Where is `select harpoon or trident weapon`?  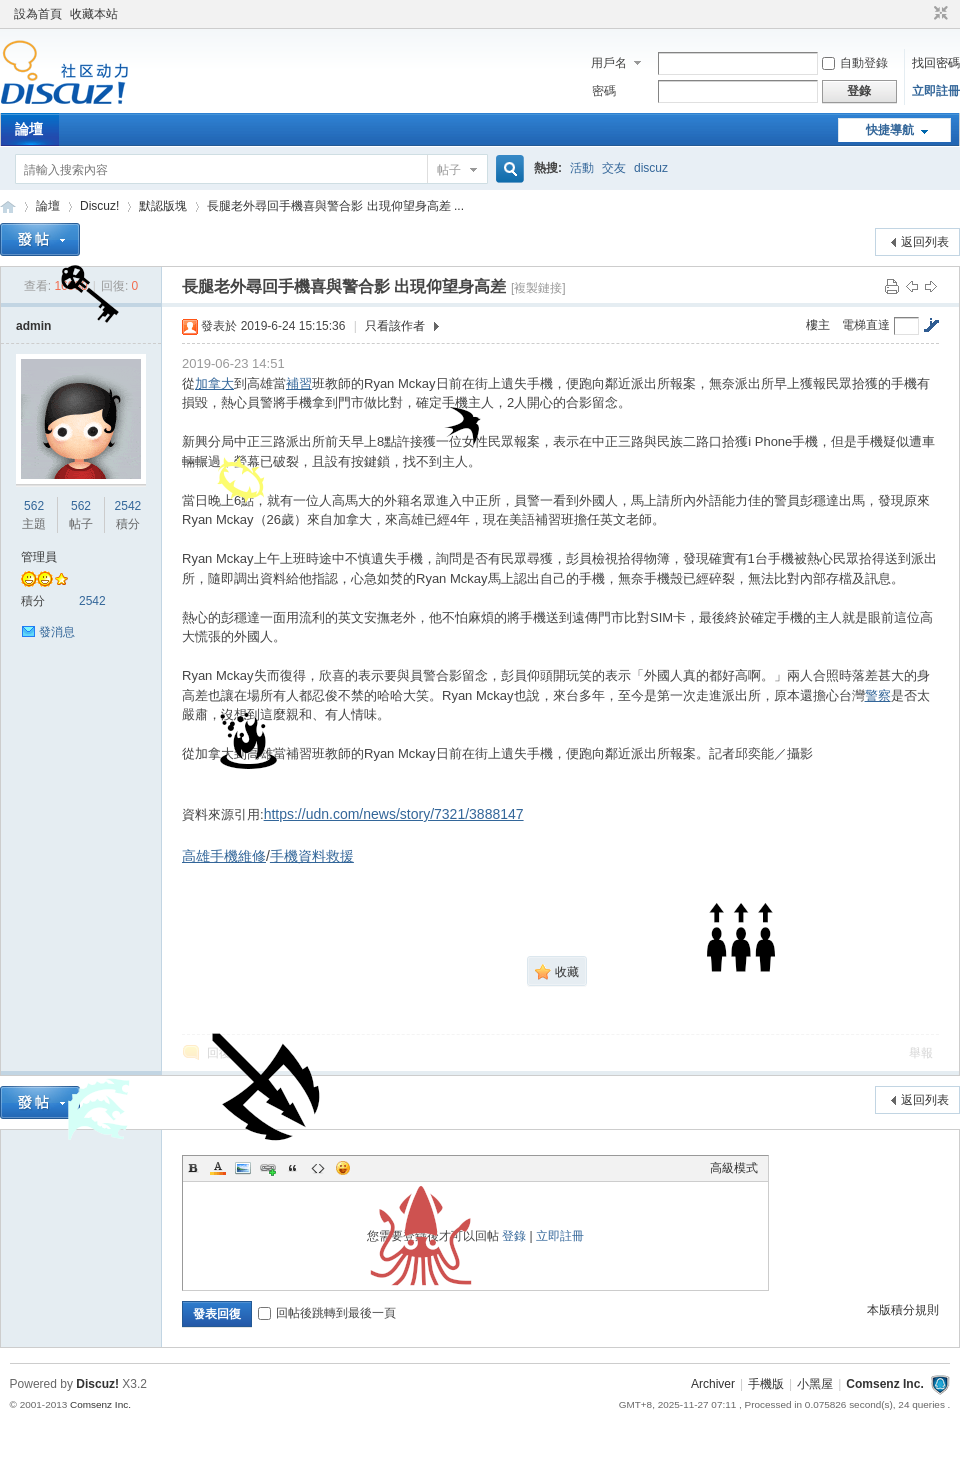 select harpoon or trident weapon is located at coordinates (266, 1086).